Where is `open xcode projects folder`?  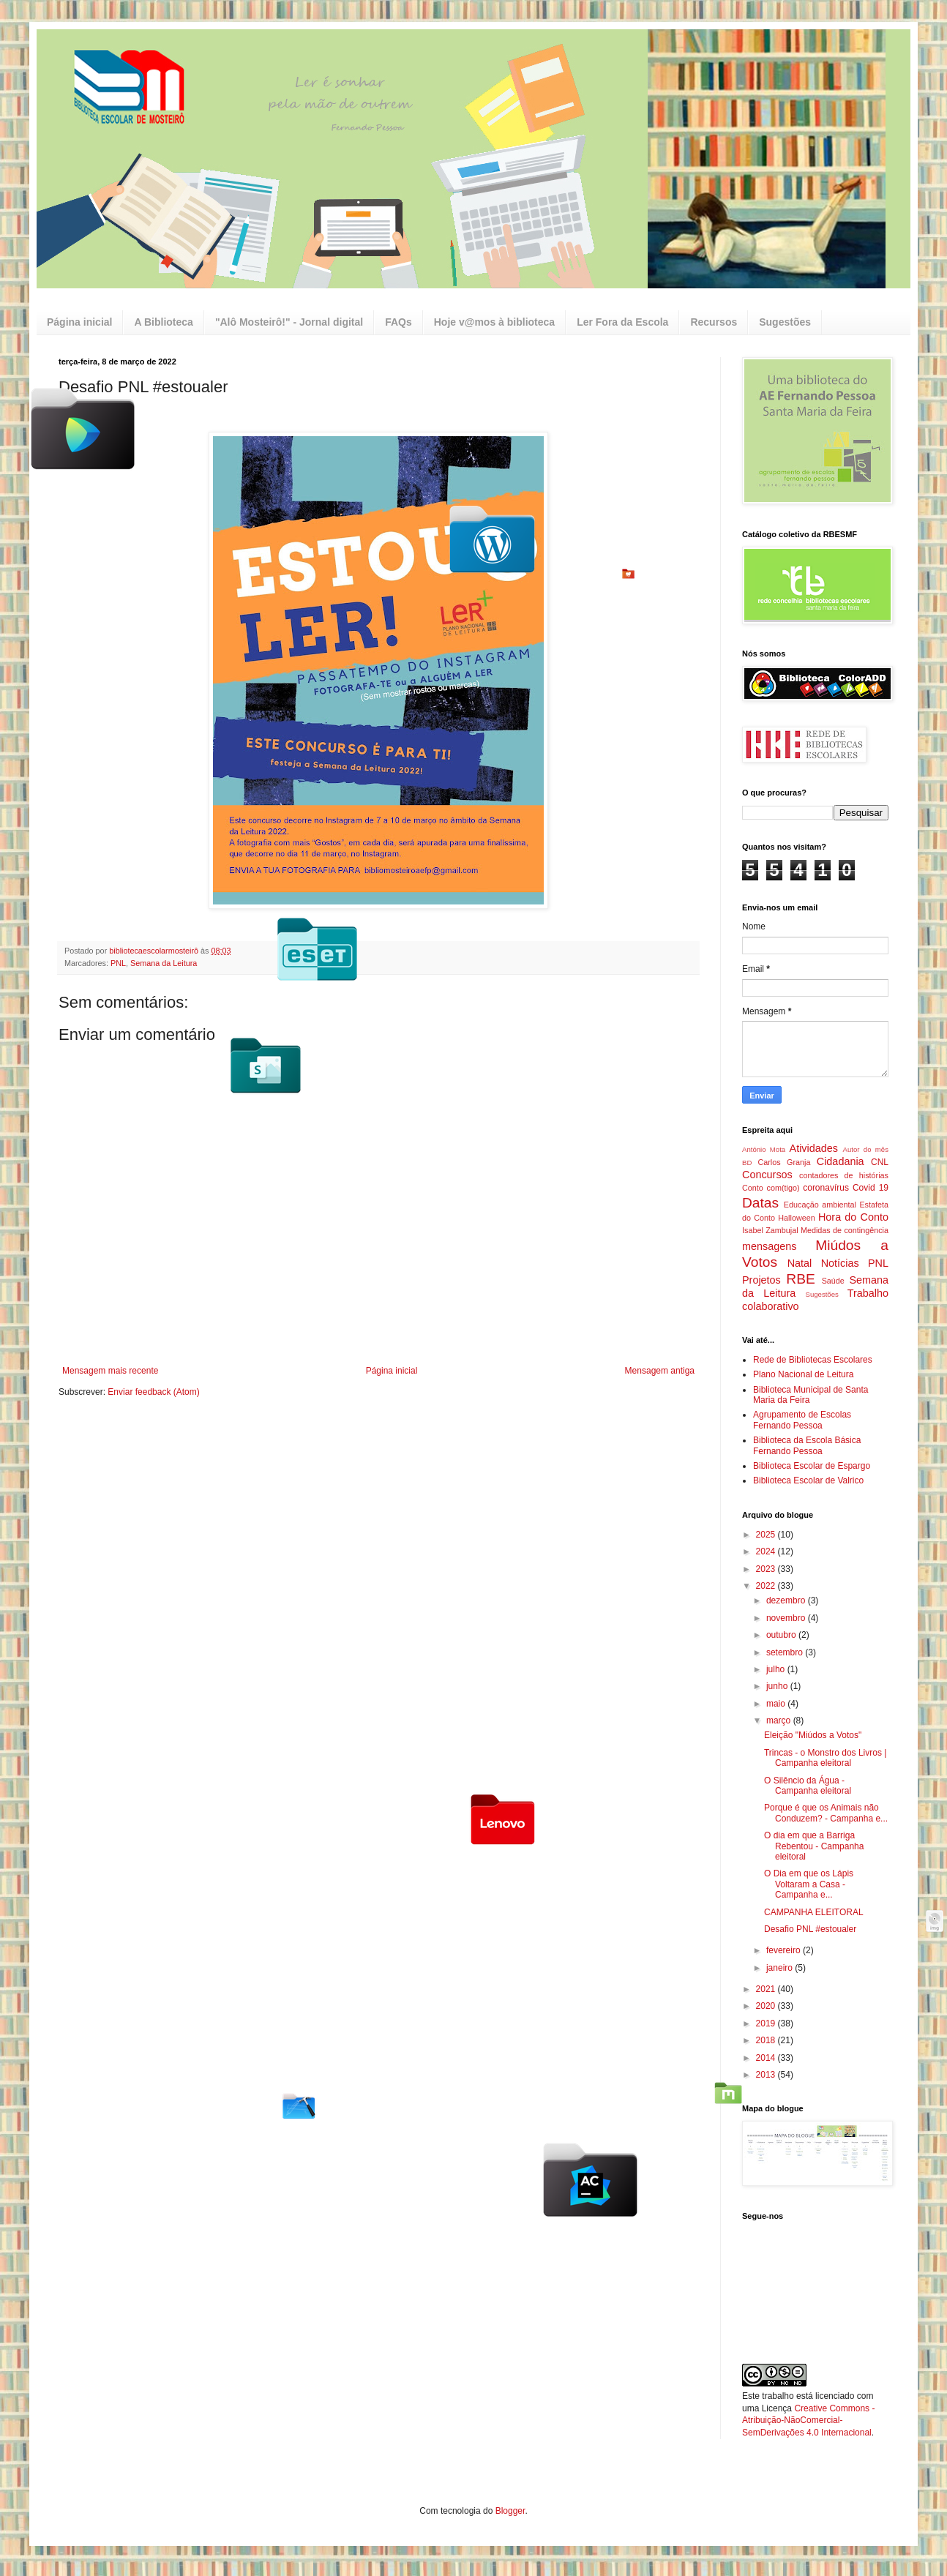
open xcode projects folder is located at coordinates (299, 2107).